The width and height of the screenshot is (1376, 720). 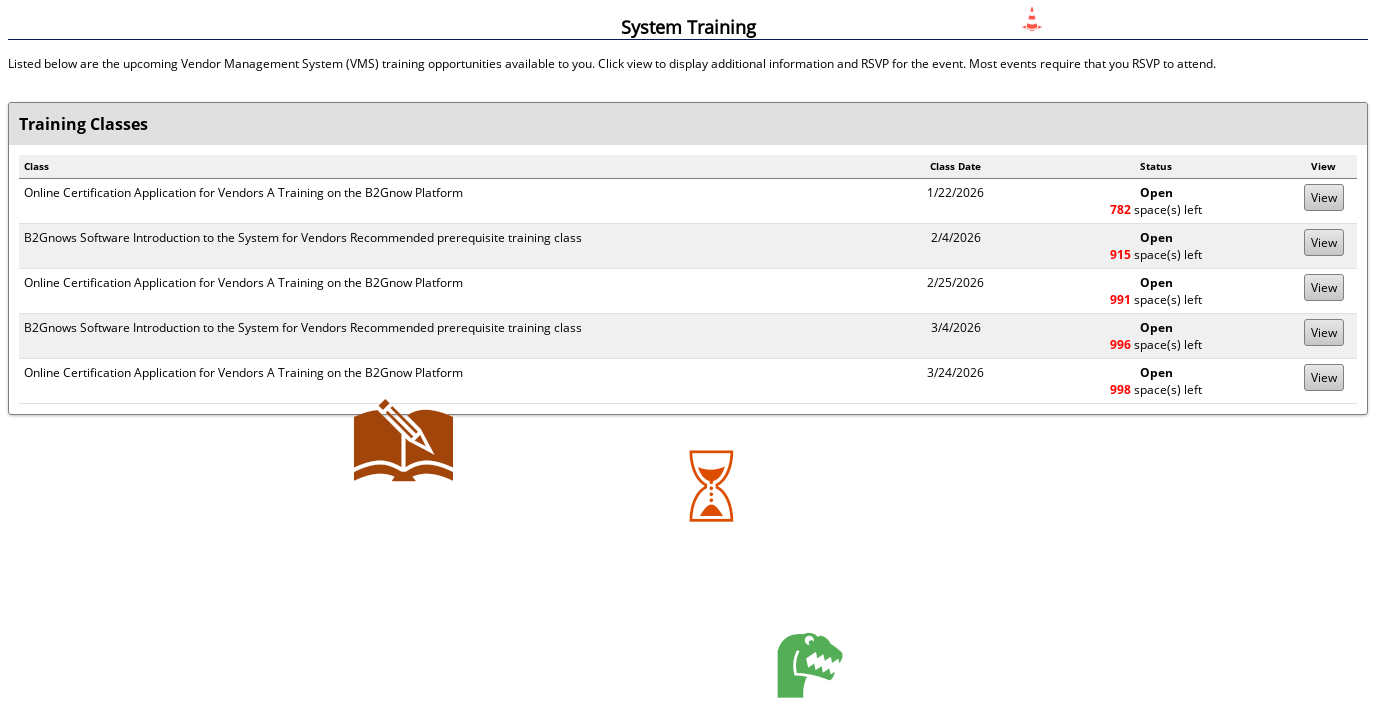 What do you see at coordinates (403, 445) in the screenshot?
I see `add a new entry to the archive` at bounding box center [403, 445].